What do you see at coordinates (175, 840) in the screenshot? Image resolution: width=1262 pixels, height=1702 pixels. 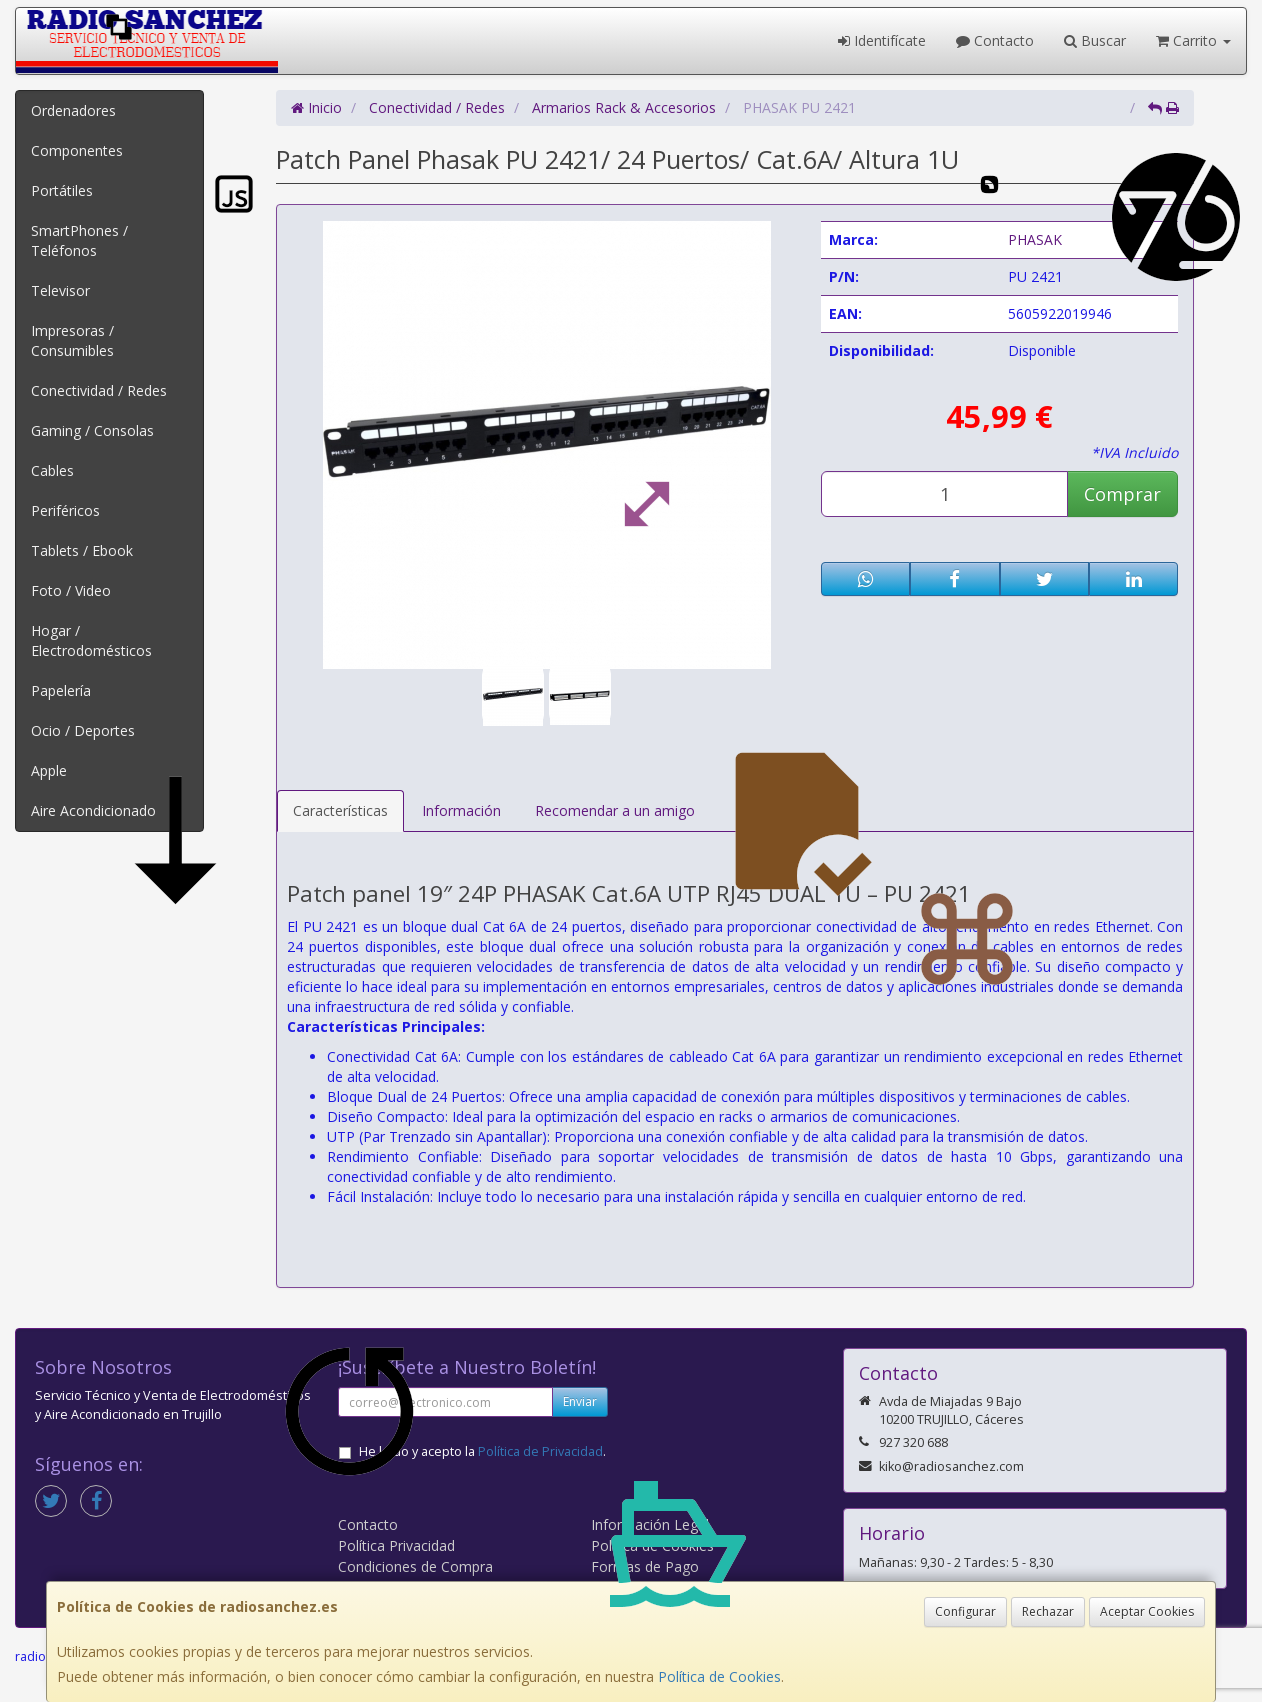 I see `scroll down or view more content` at bounding box center [175, 840].